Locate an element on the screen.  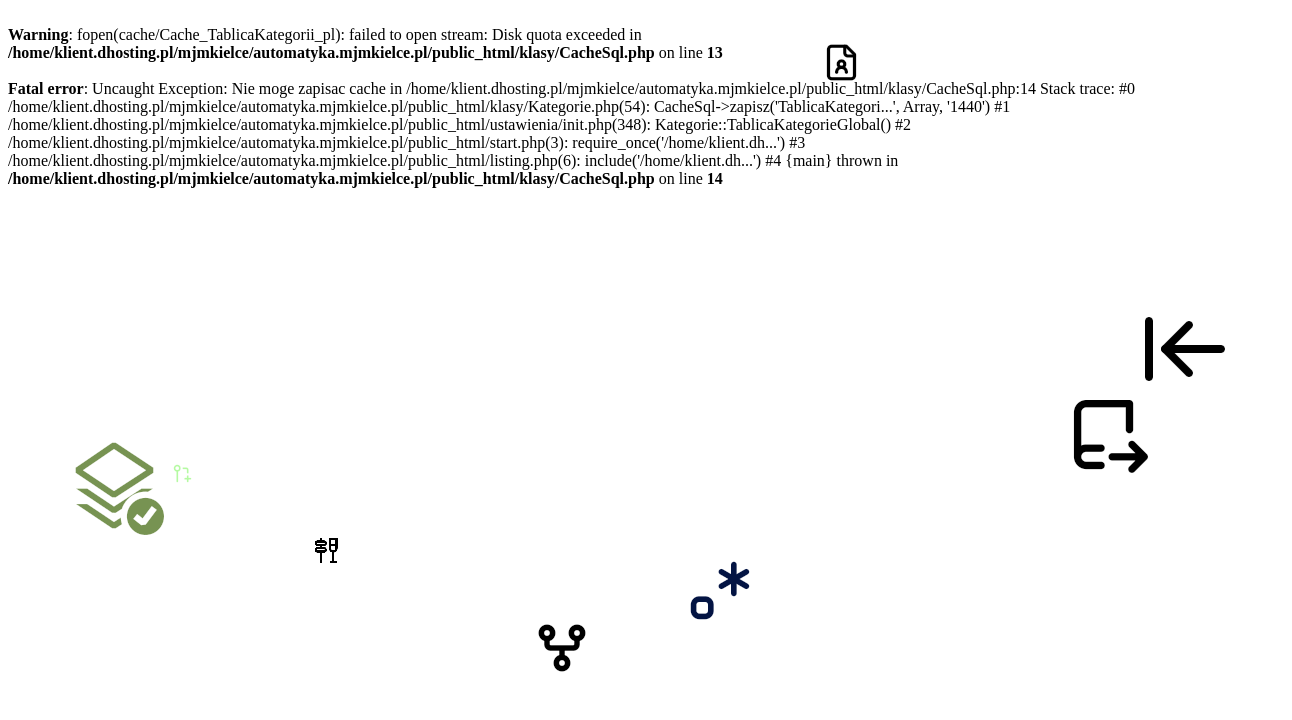
create a new pull request is located at coordinates (182, 473).